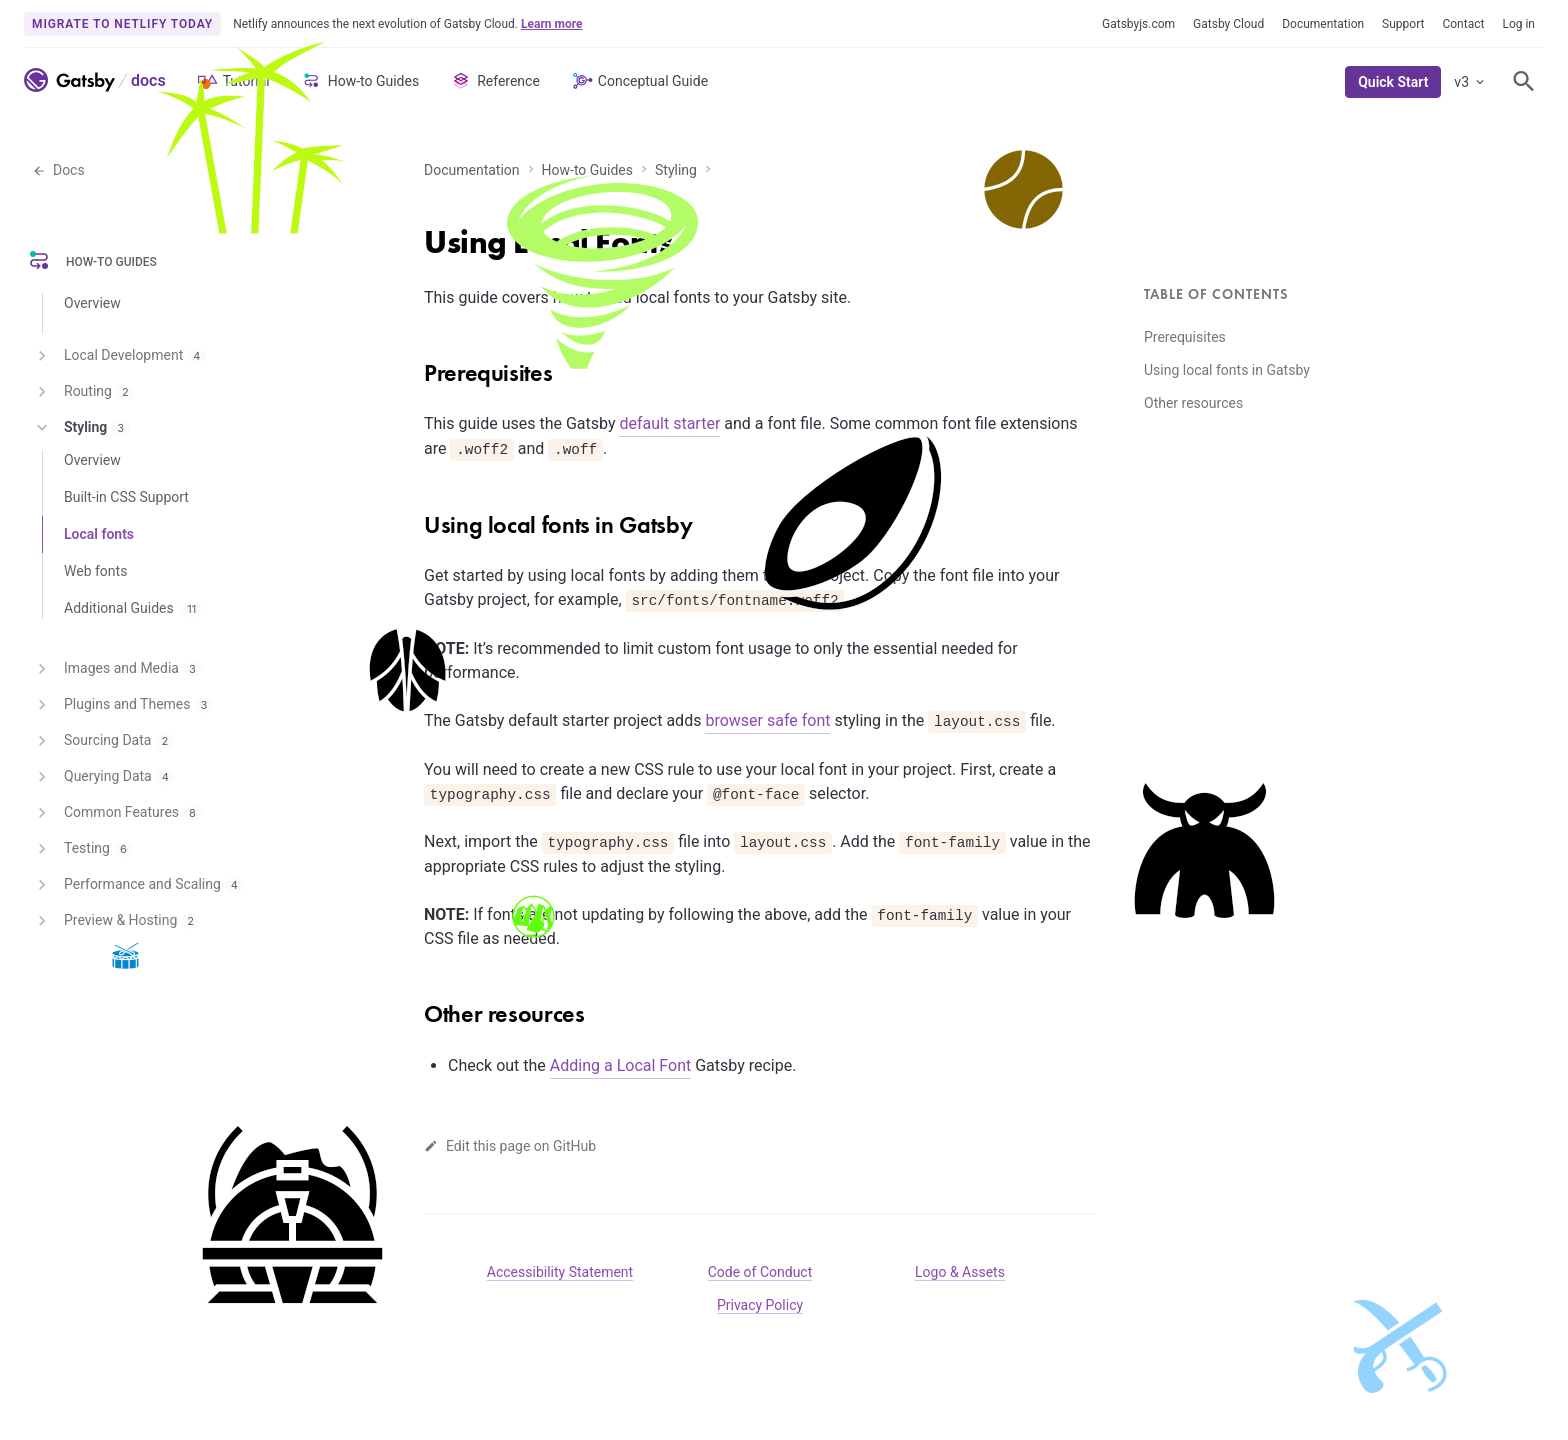 Image resolution: width=1568 pixels, height=1440 pixels. Describe the element at coordinates (1023, 189) in the screenshot. I see `access tennis or sports-related features` at that location.